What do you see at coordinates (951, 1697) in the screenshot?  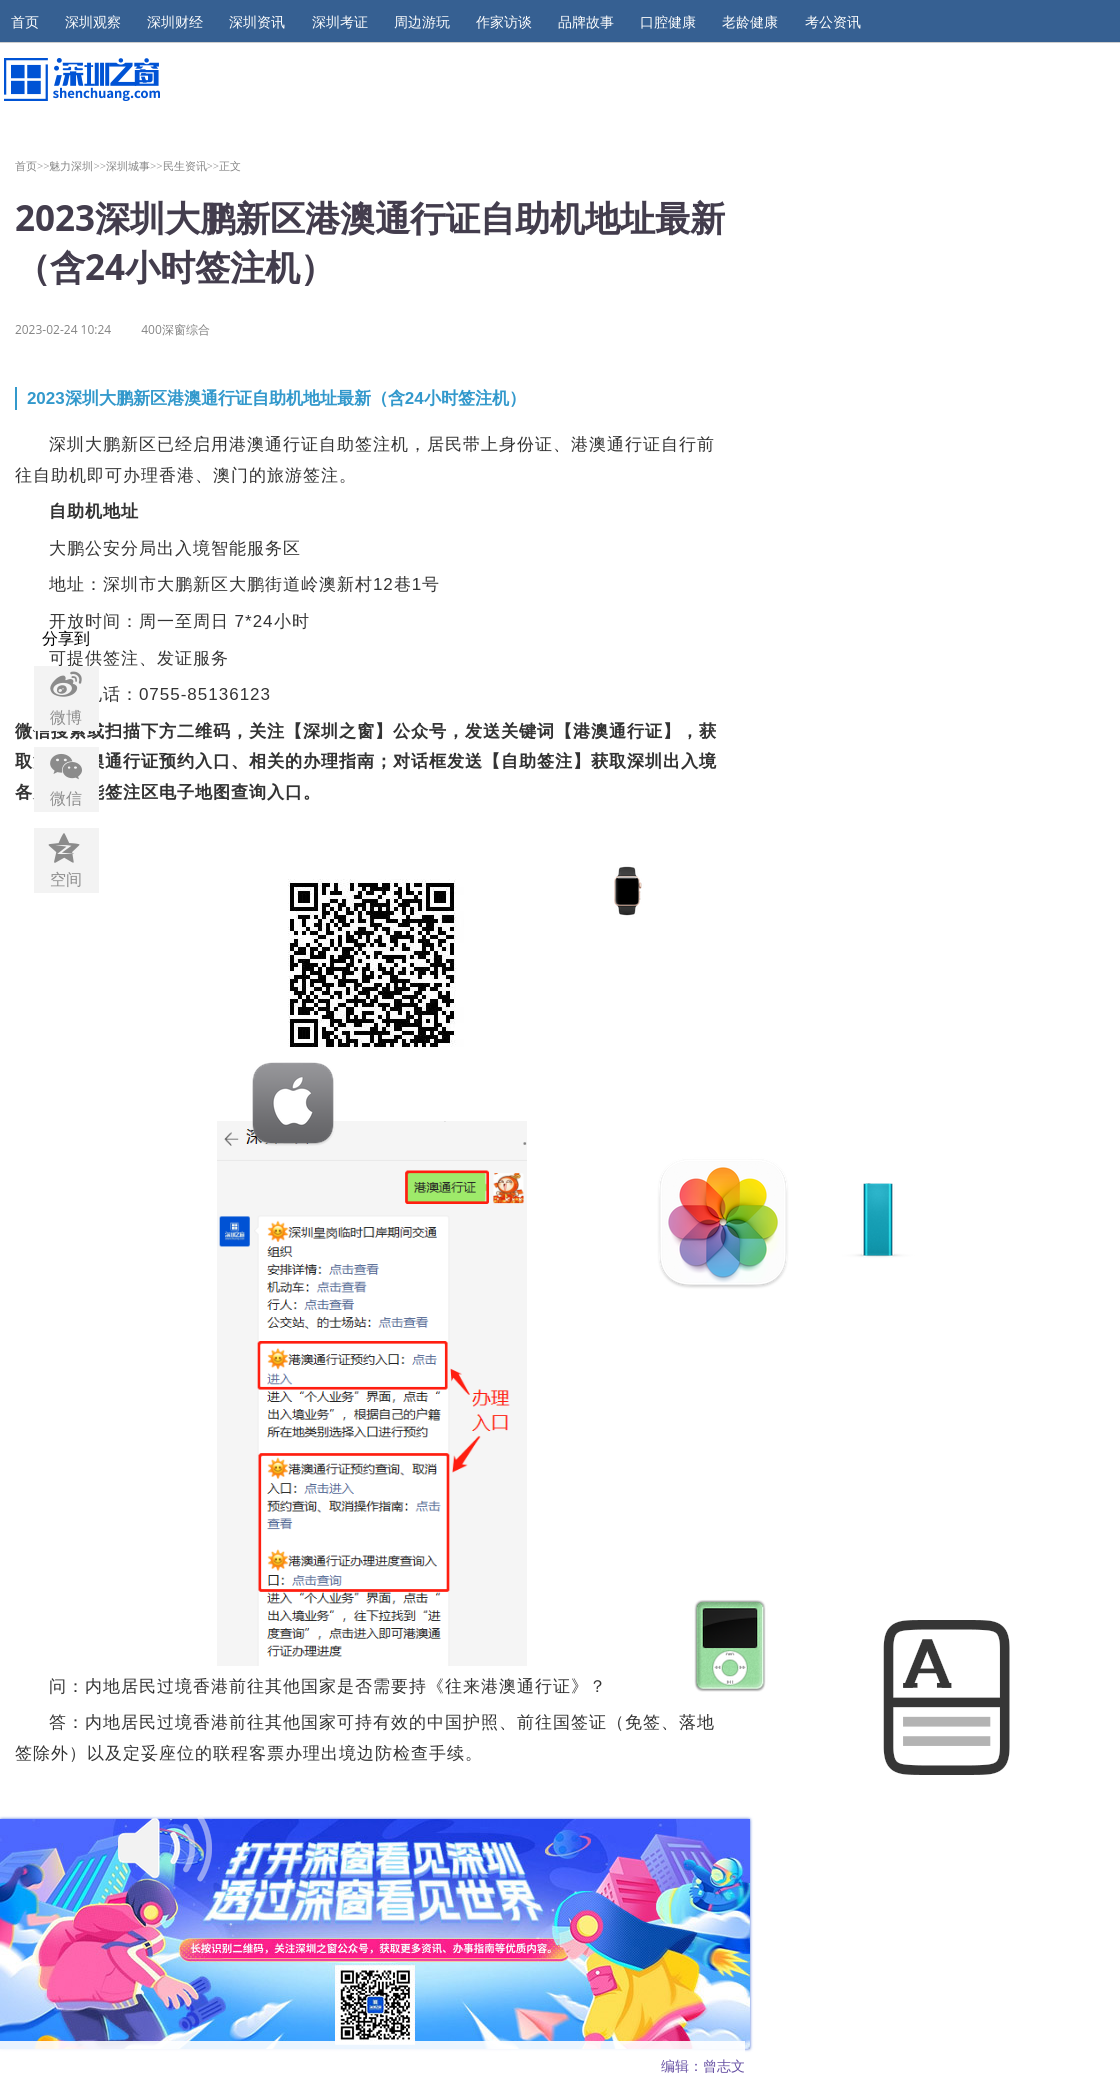 I see `scan a document or image` at bounding box center [951, 1697].